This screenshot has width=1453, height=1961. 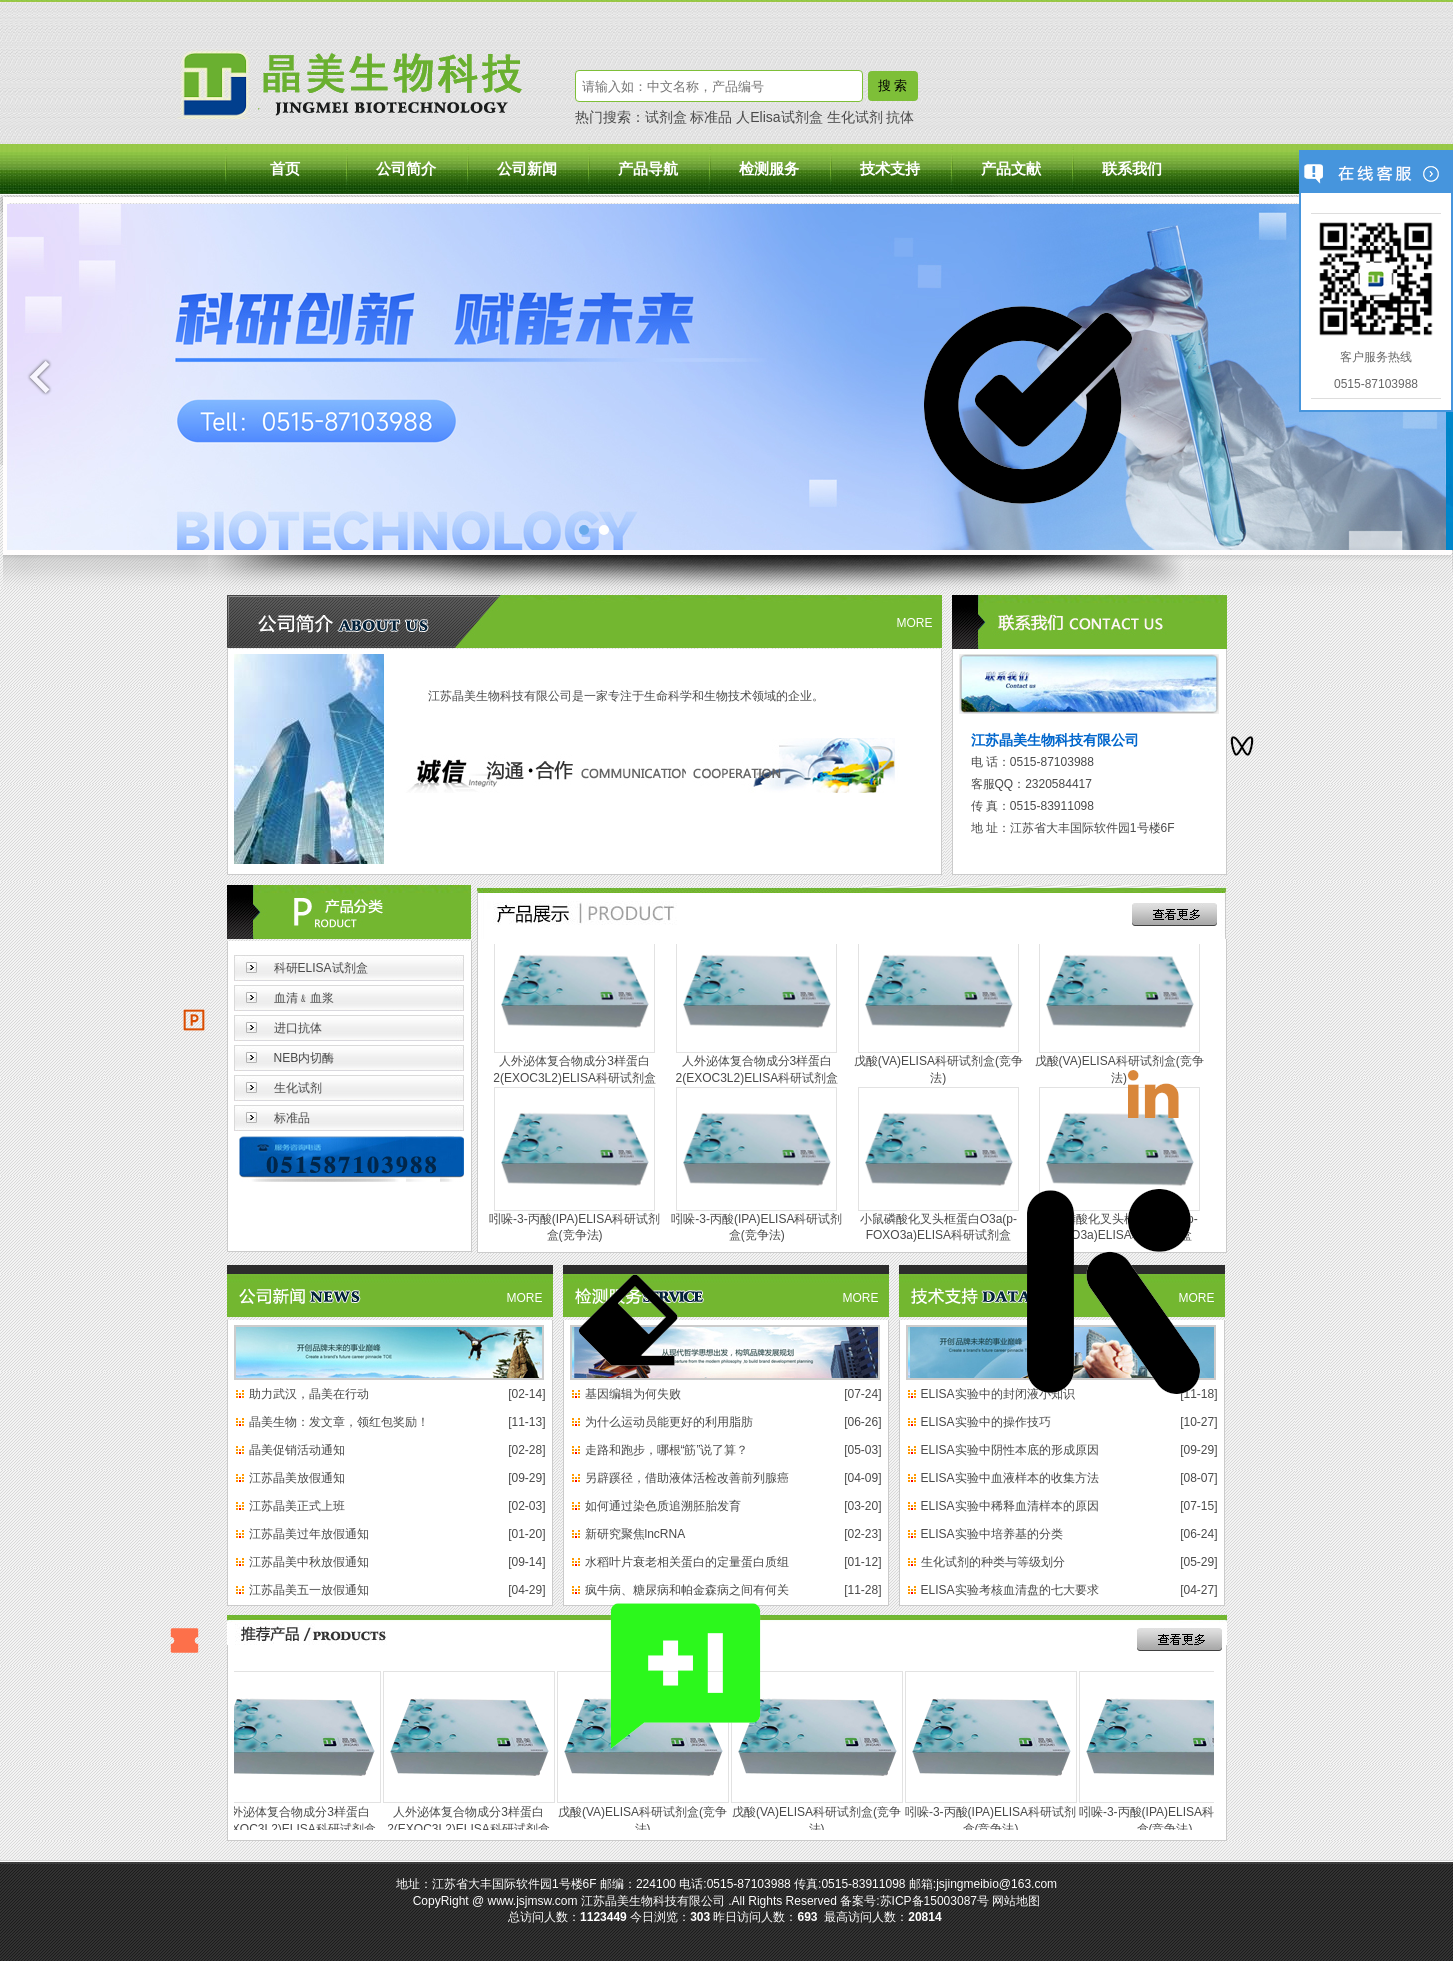 I want to click on open Google Tasks app, so click(x=1028, y=405).